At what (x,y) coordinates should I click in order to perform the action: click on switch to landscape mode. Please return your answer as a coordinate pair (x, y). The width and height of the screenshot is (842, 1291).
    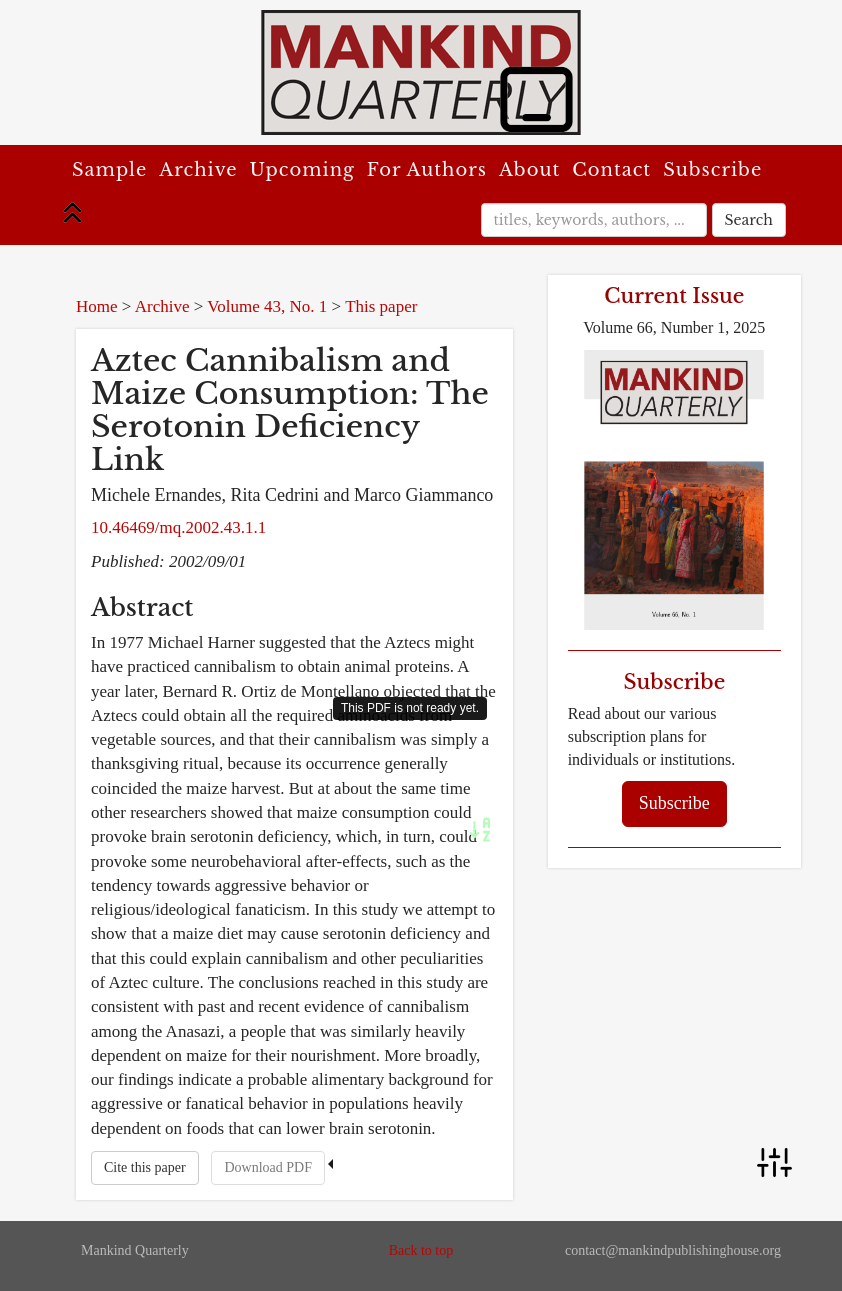
    Looking at the image, I should click on (536, 99).